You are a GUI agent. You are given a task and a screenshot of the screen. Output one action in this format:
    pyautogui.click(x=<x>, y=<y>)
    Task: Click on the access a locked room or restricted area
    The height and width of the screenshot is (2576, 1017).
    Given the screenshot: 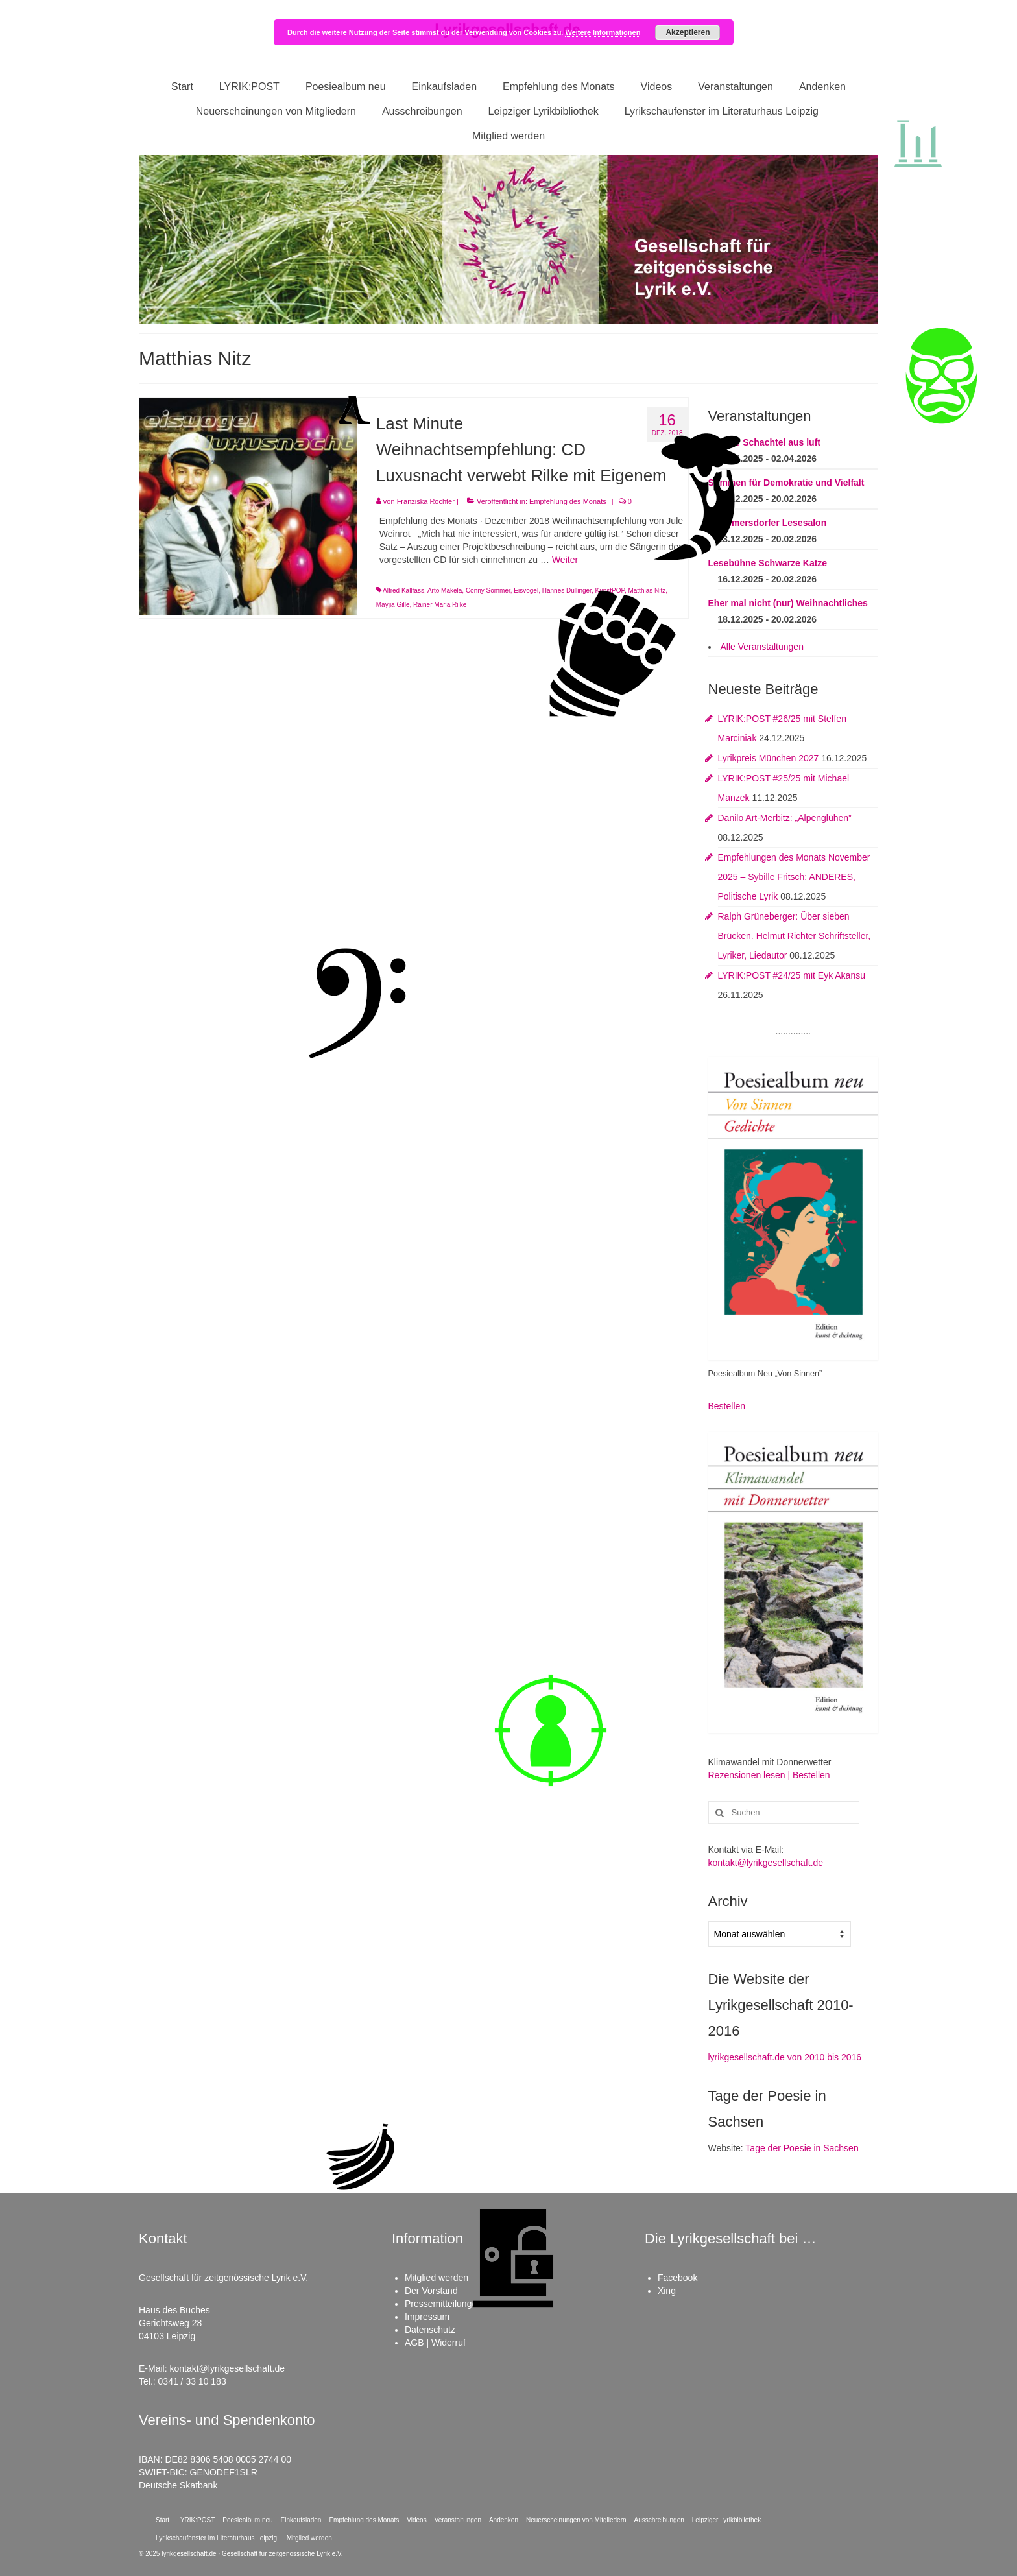 What is the action you would take?
    pyautogui.click(x=513, y=2256)
    